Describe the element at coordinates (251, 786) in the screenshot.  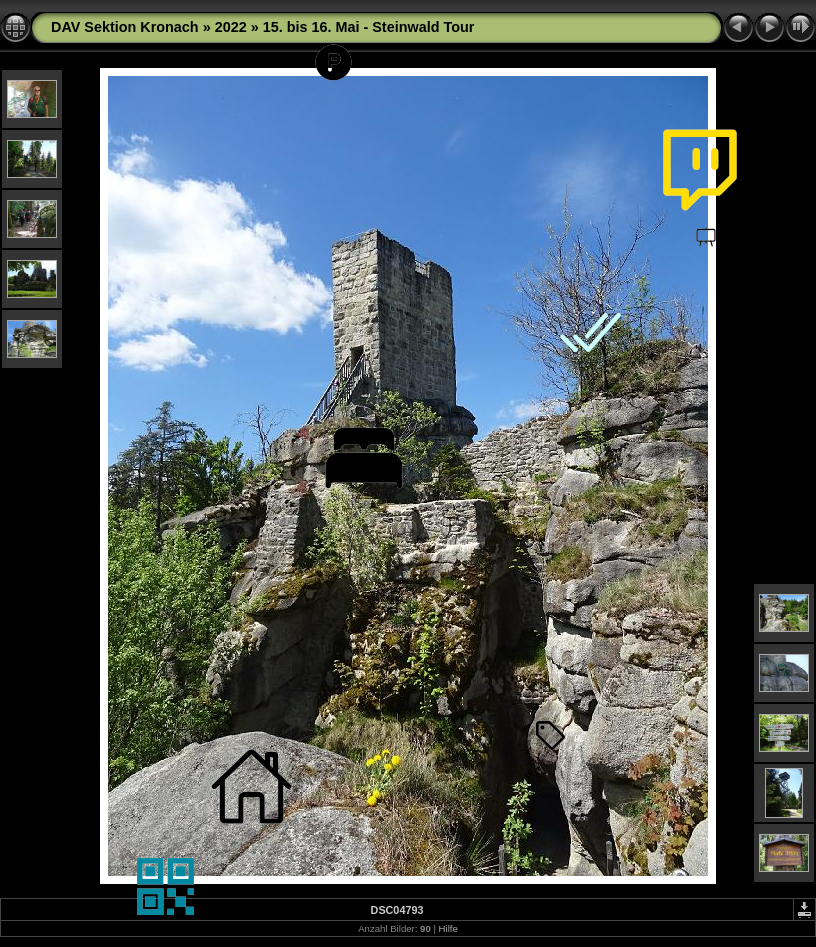
I see `navigate to home screen` at that location.